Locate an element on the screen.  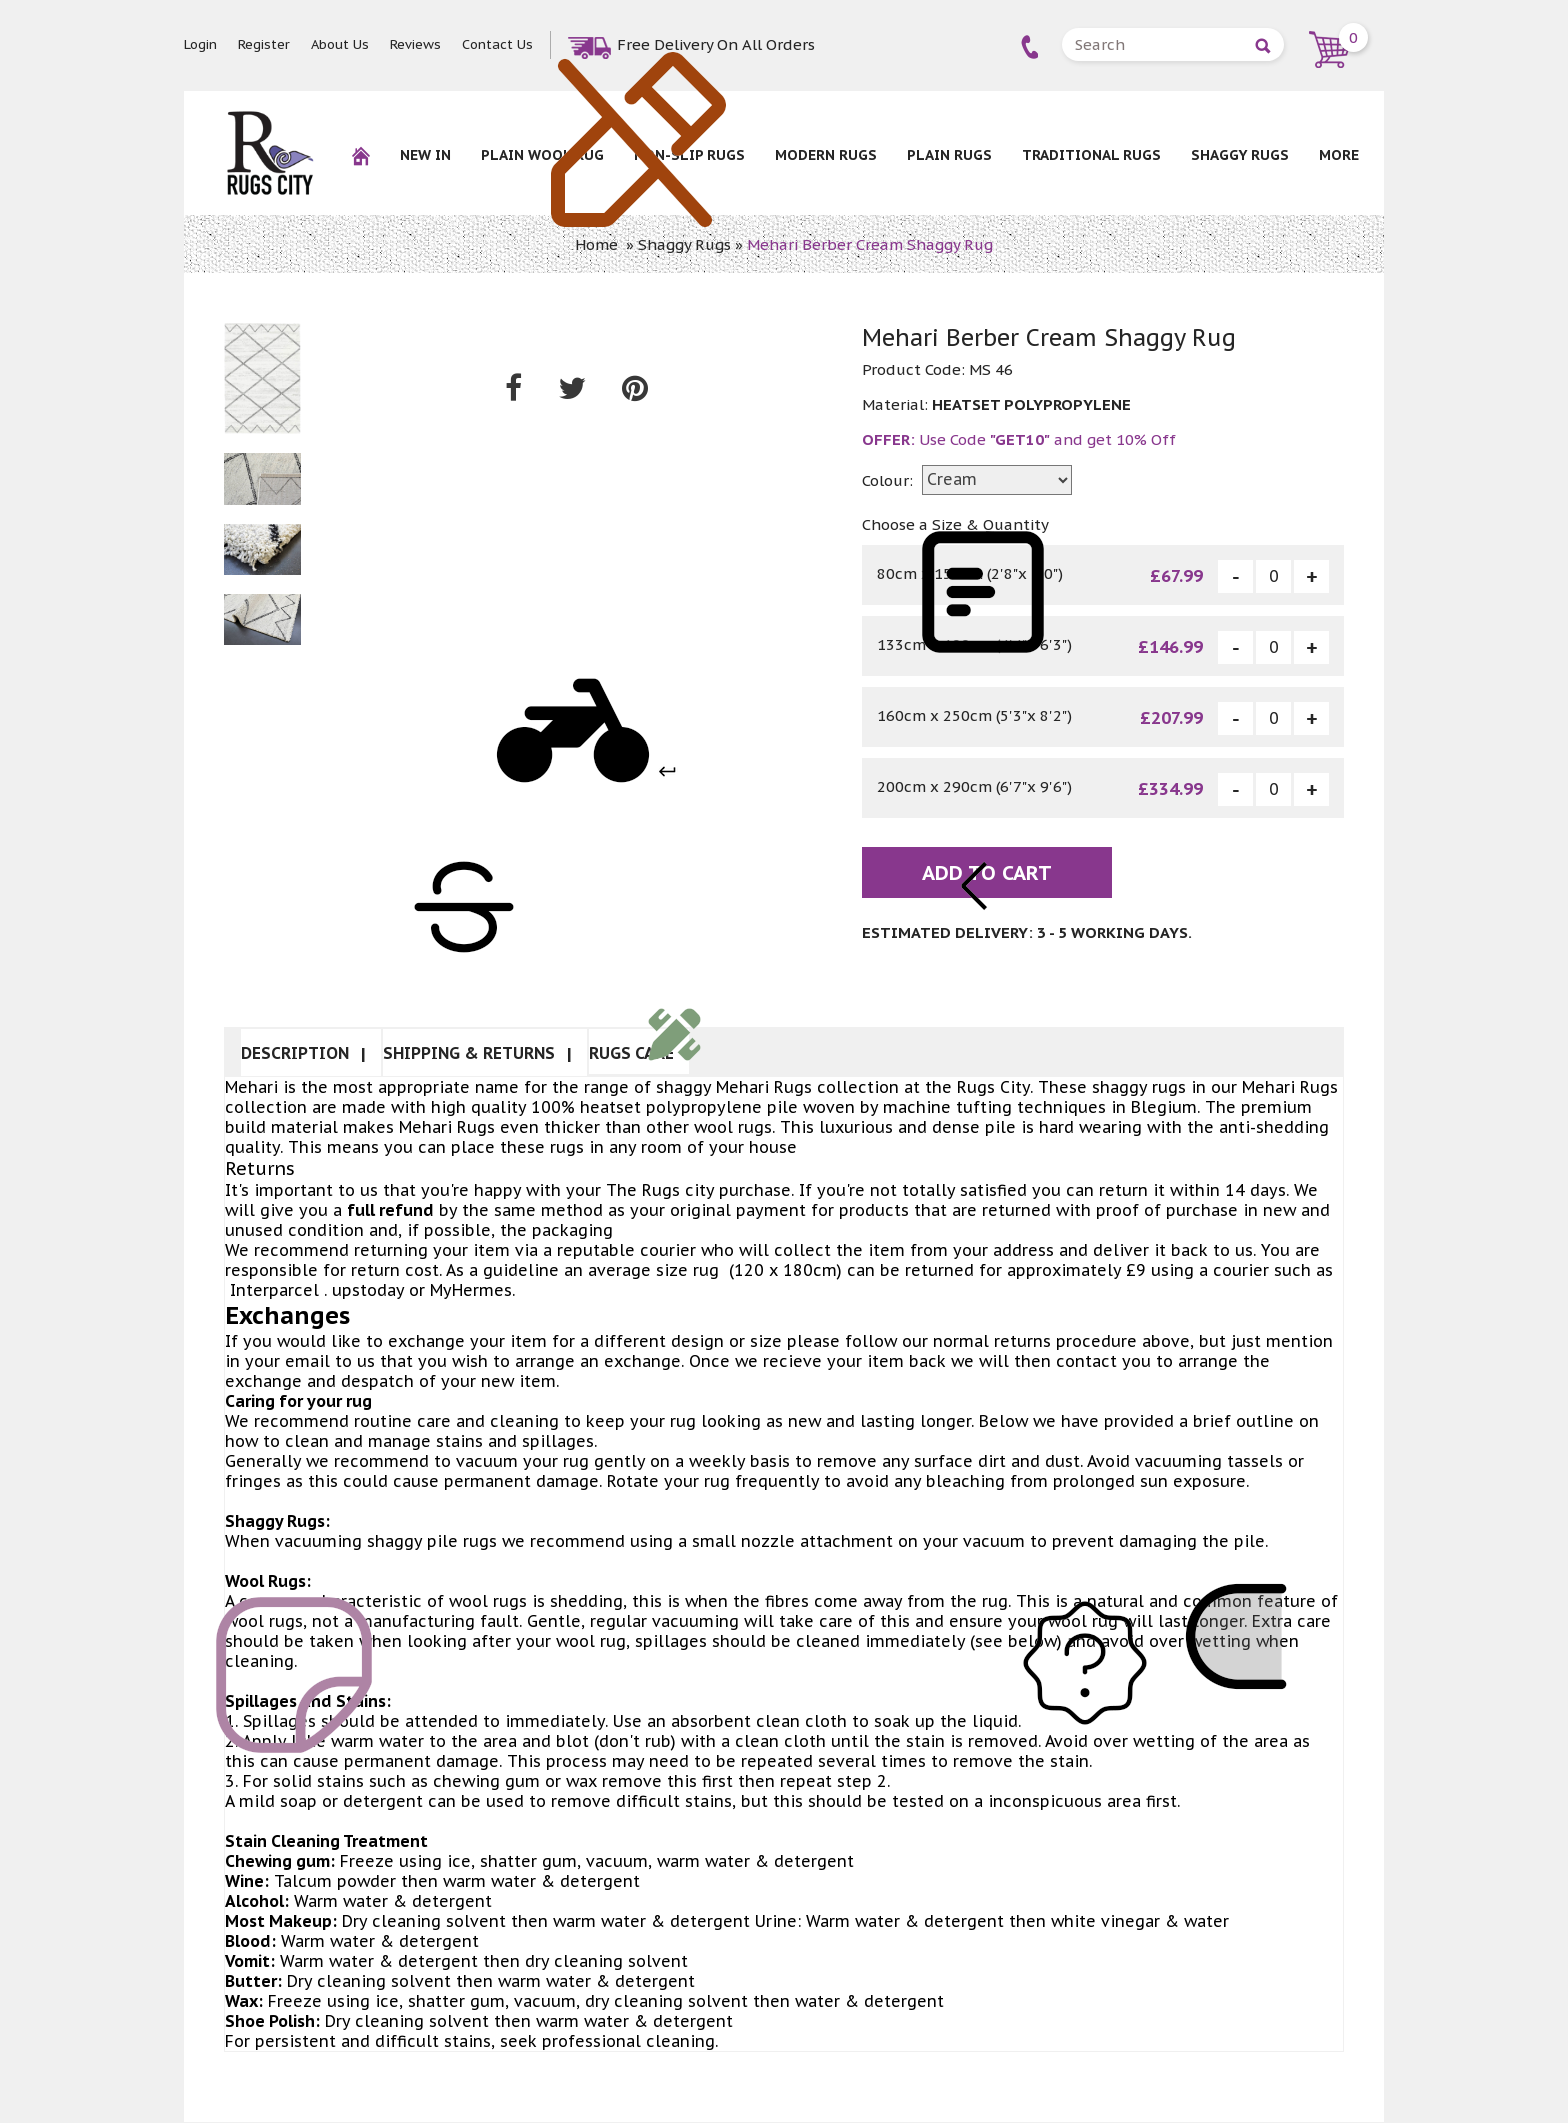
navigate back to the previous screen is located at coordinates (976, 886).